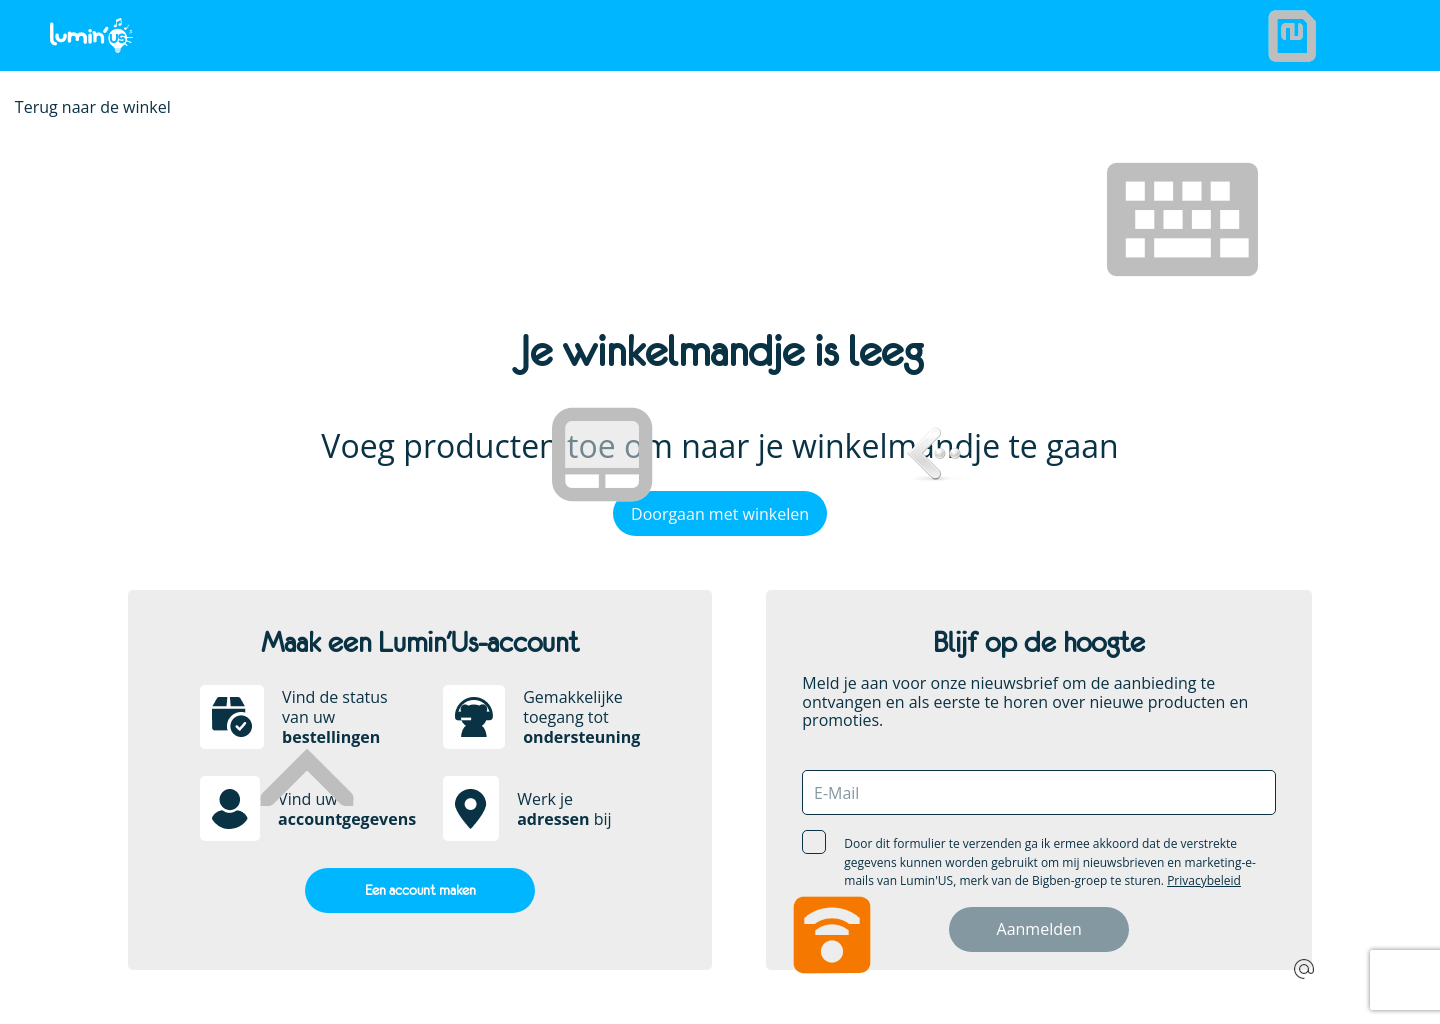 The width and height of the screenshot is (1440, 1024). I want to click on switch to keyboard input, so click(1182, 219).